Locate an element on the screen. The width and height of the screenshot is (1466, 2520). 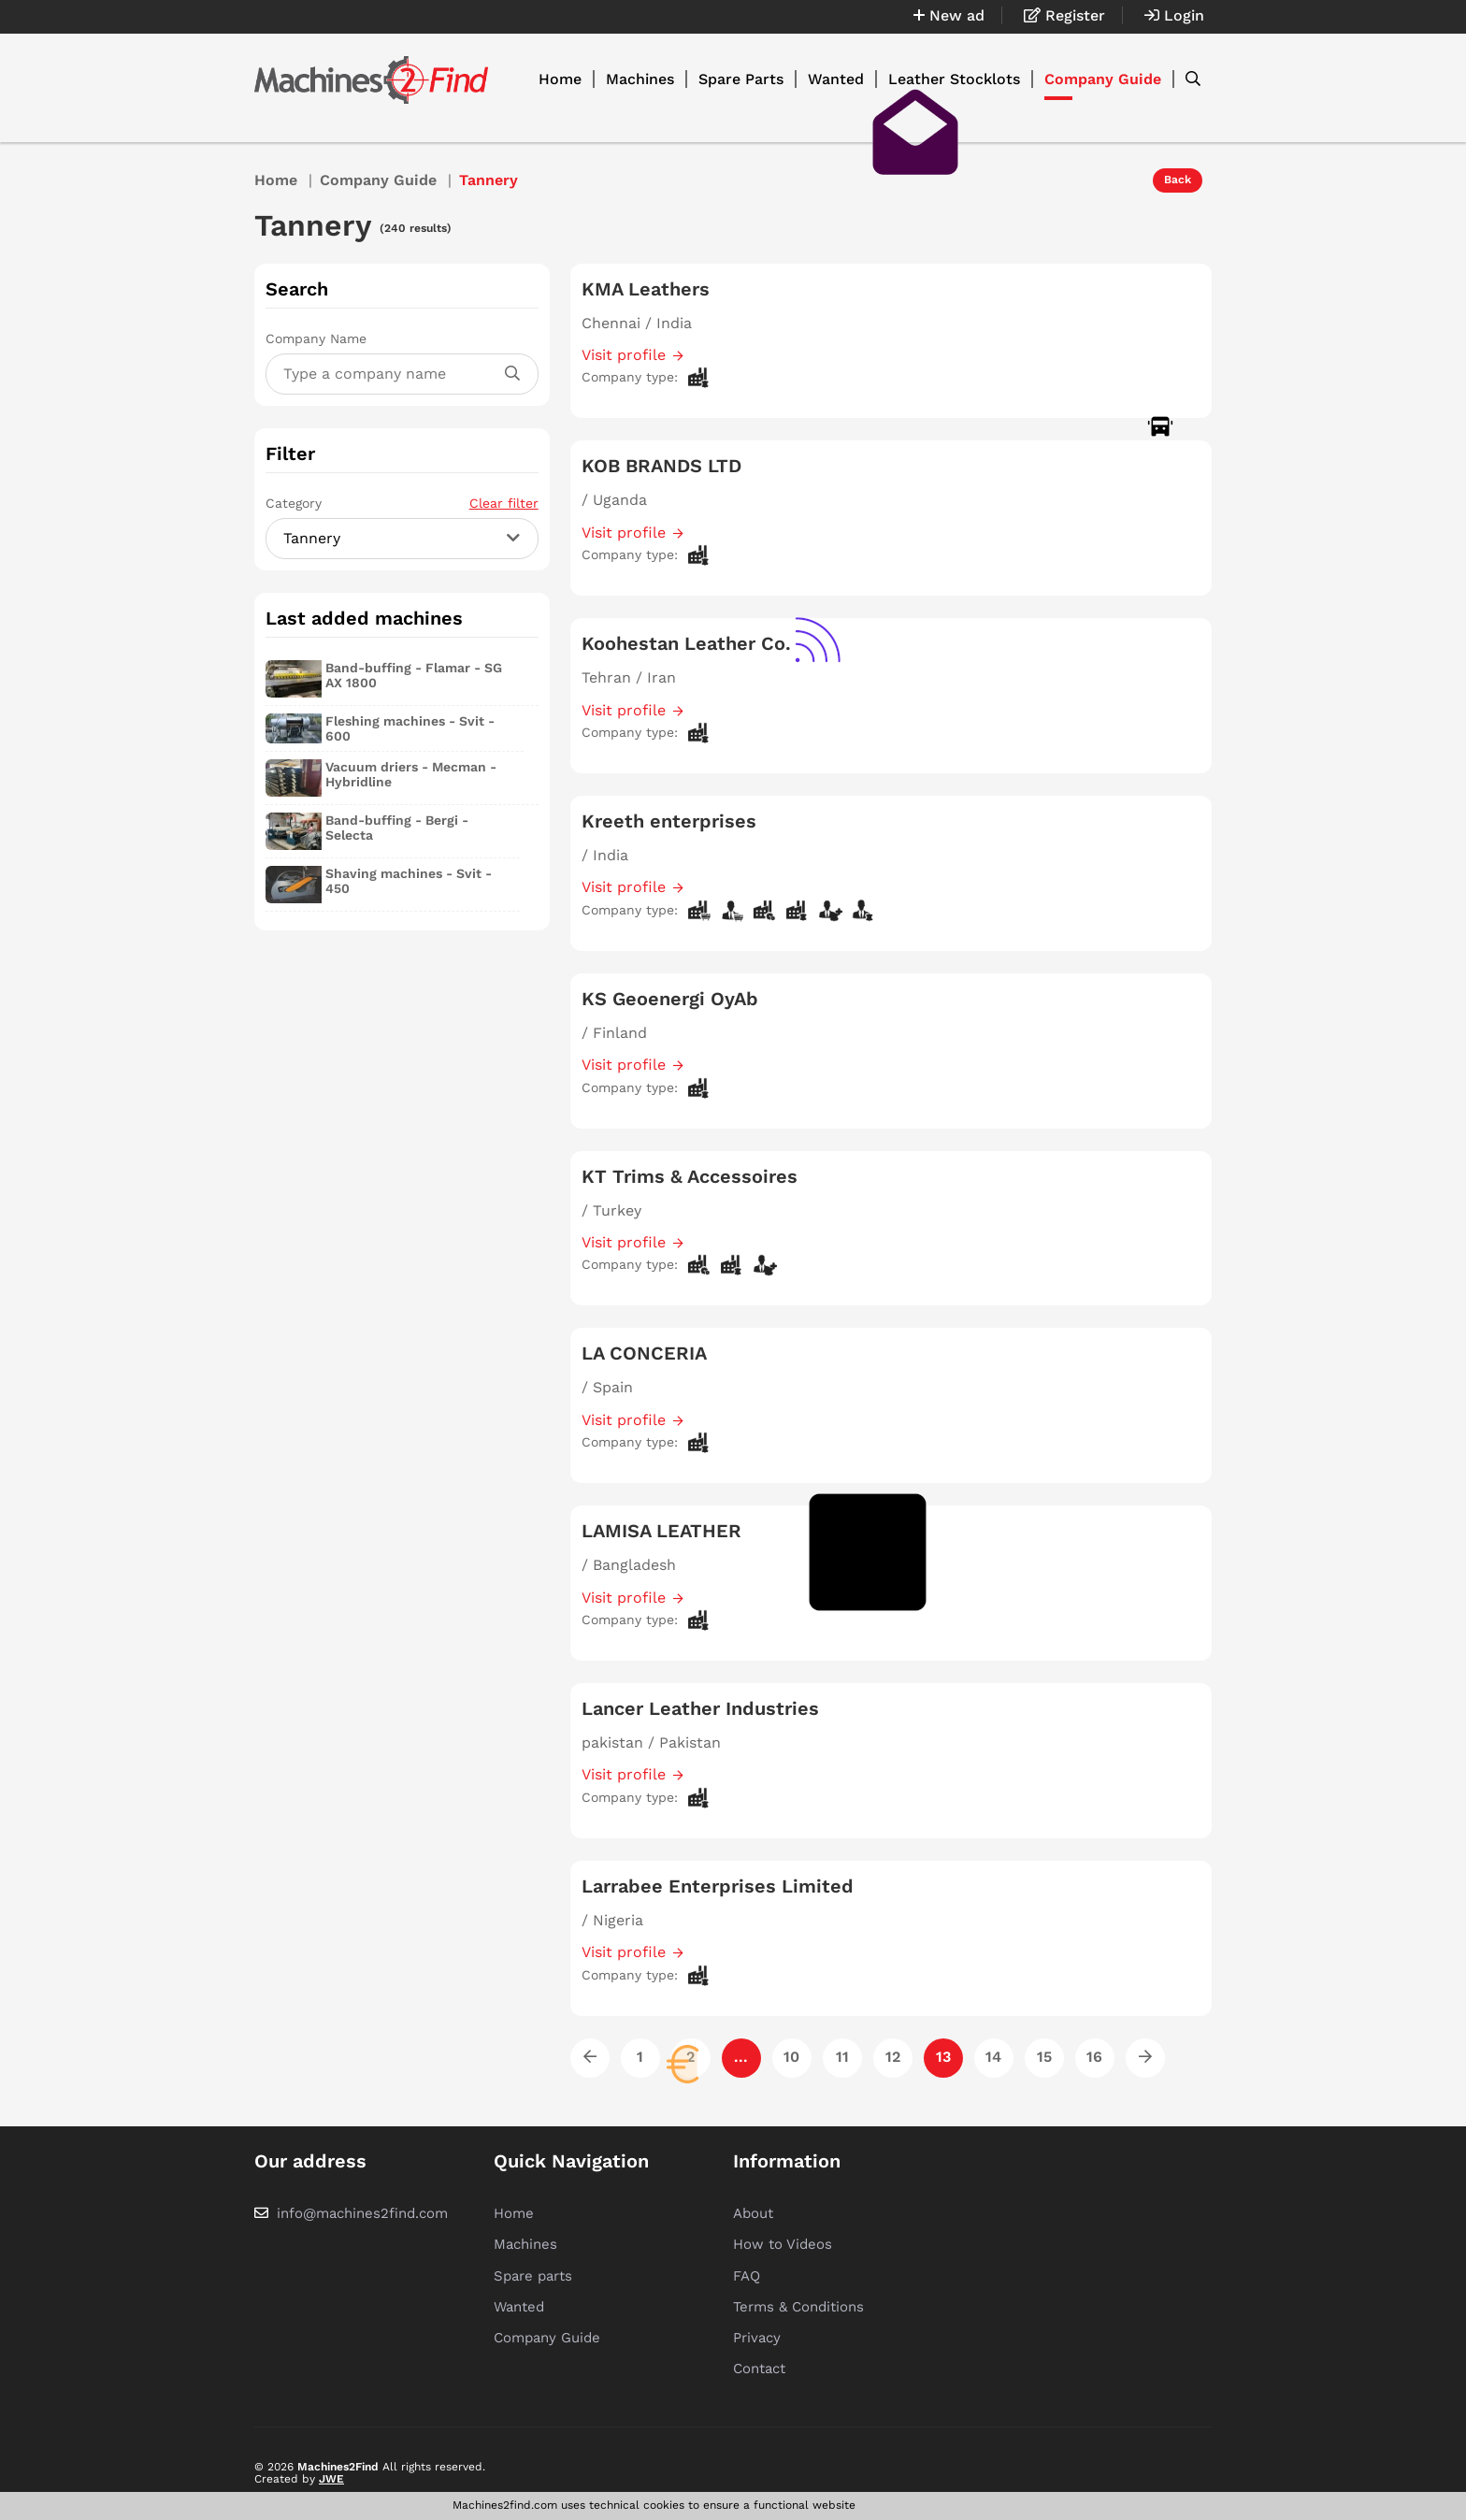
view an opened or read email is located at coordinates (915, 137).